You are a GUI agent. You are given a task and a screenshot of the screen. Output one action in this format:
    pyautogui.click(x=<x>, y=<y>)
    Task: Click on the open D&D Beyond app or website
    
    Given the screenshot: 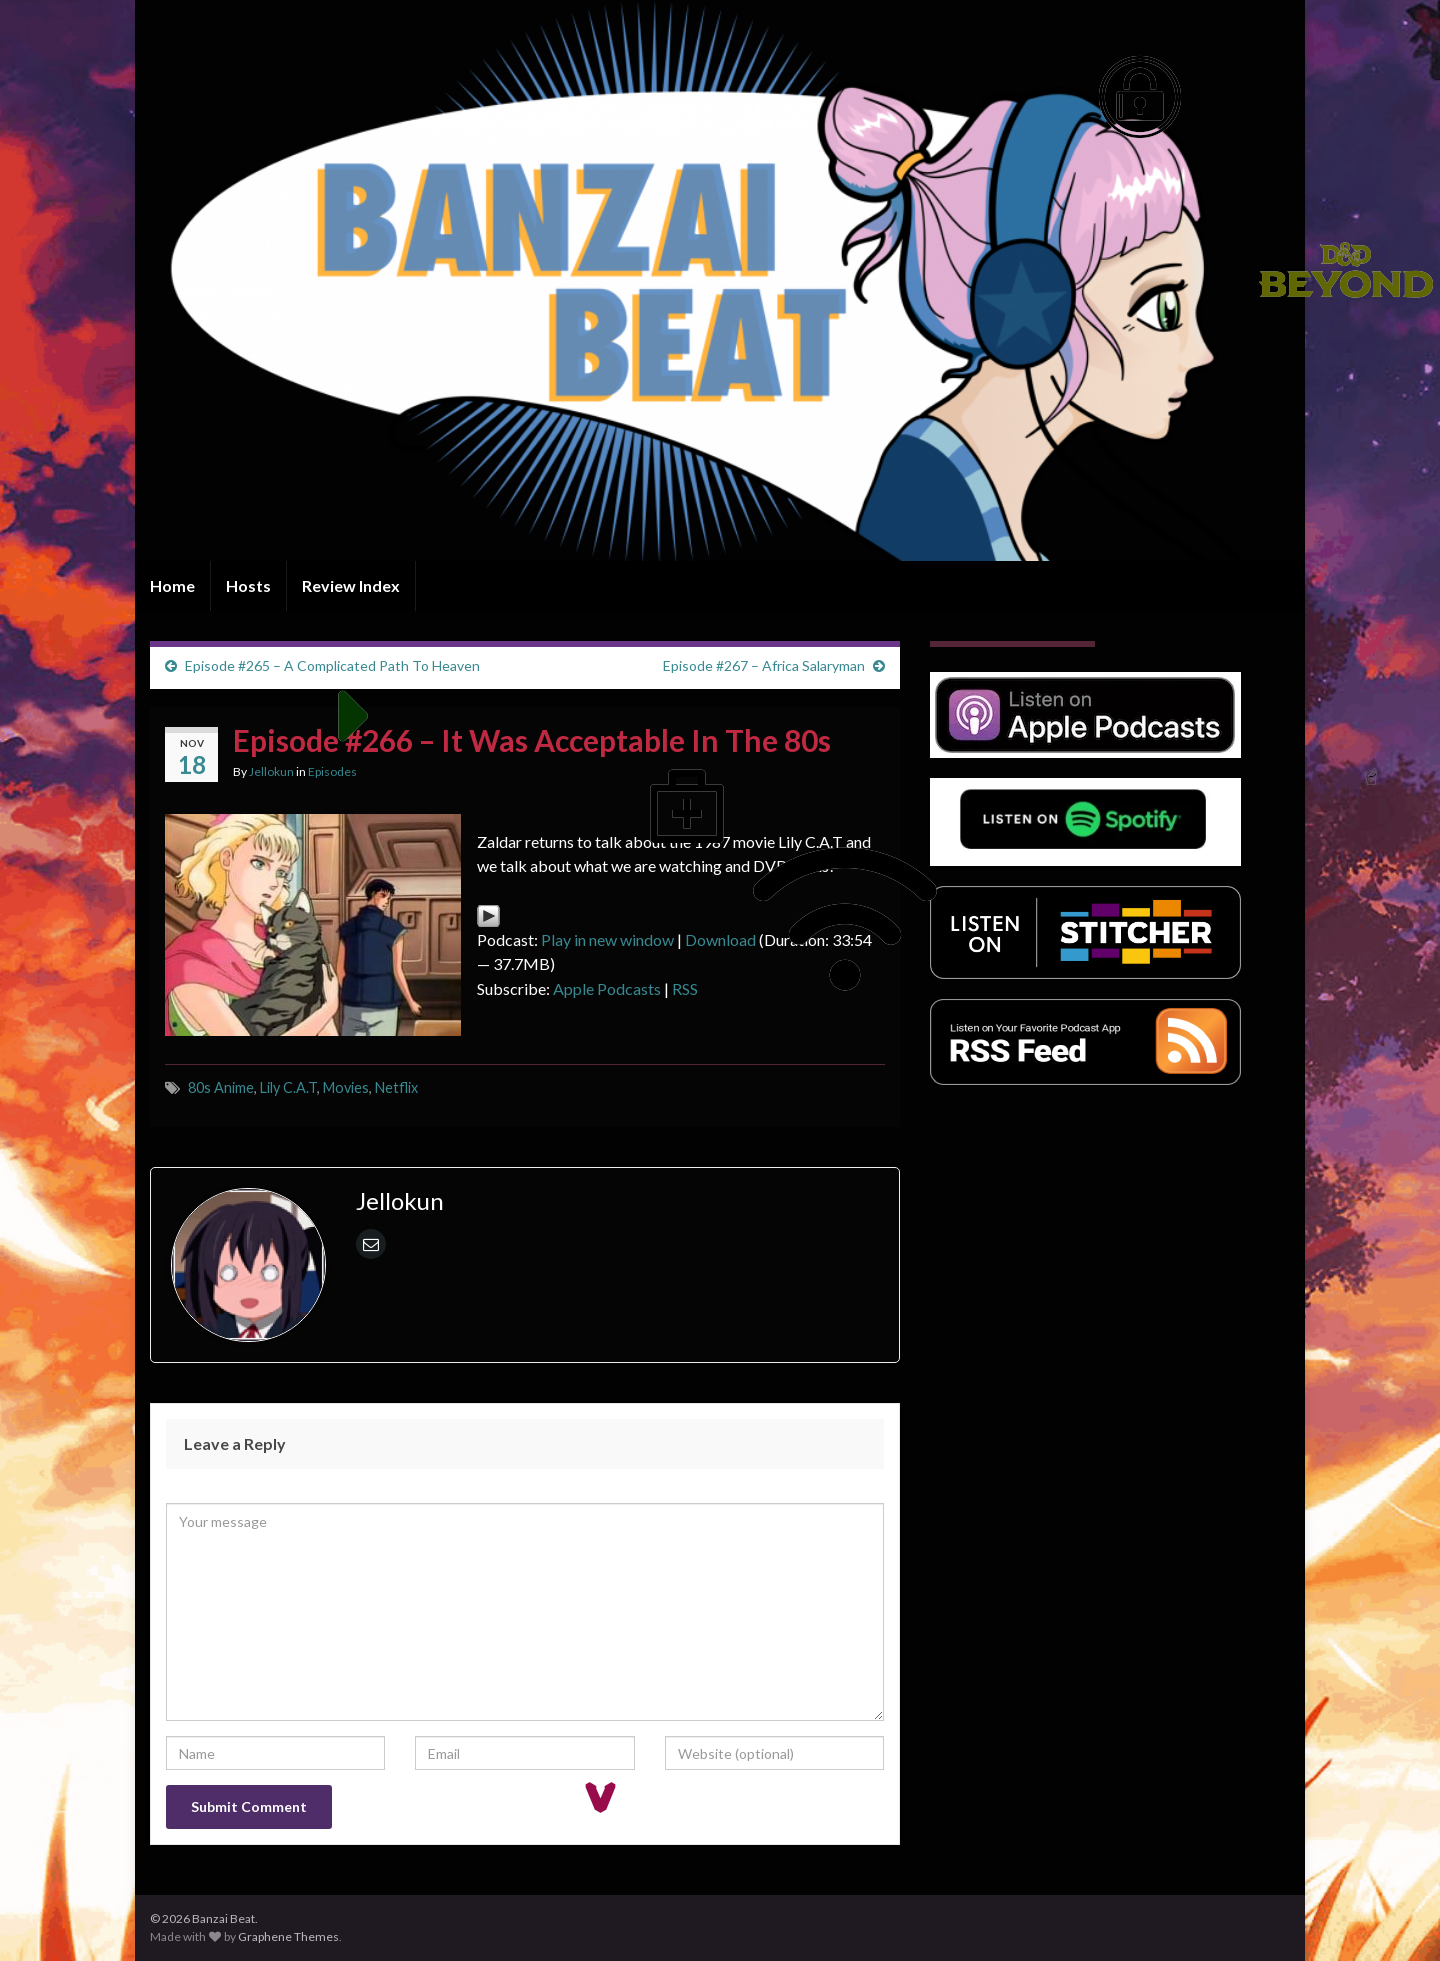 What is the action you would take?
    pyautogui.click(x=1346, y=270)
    